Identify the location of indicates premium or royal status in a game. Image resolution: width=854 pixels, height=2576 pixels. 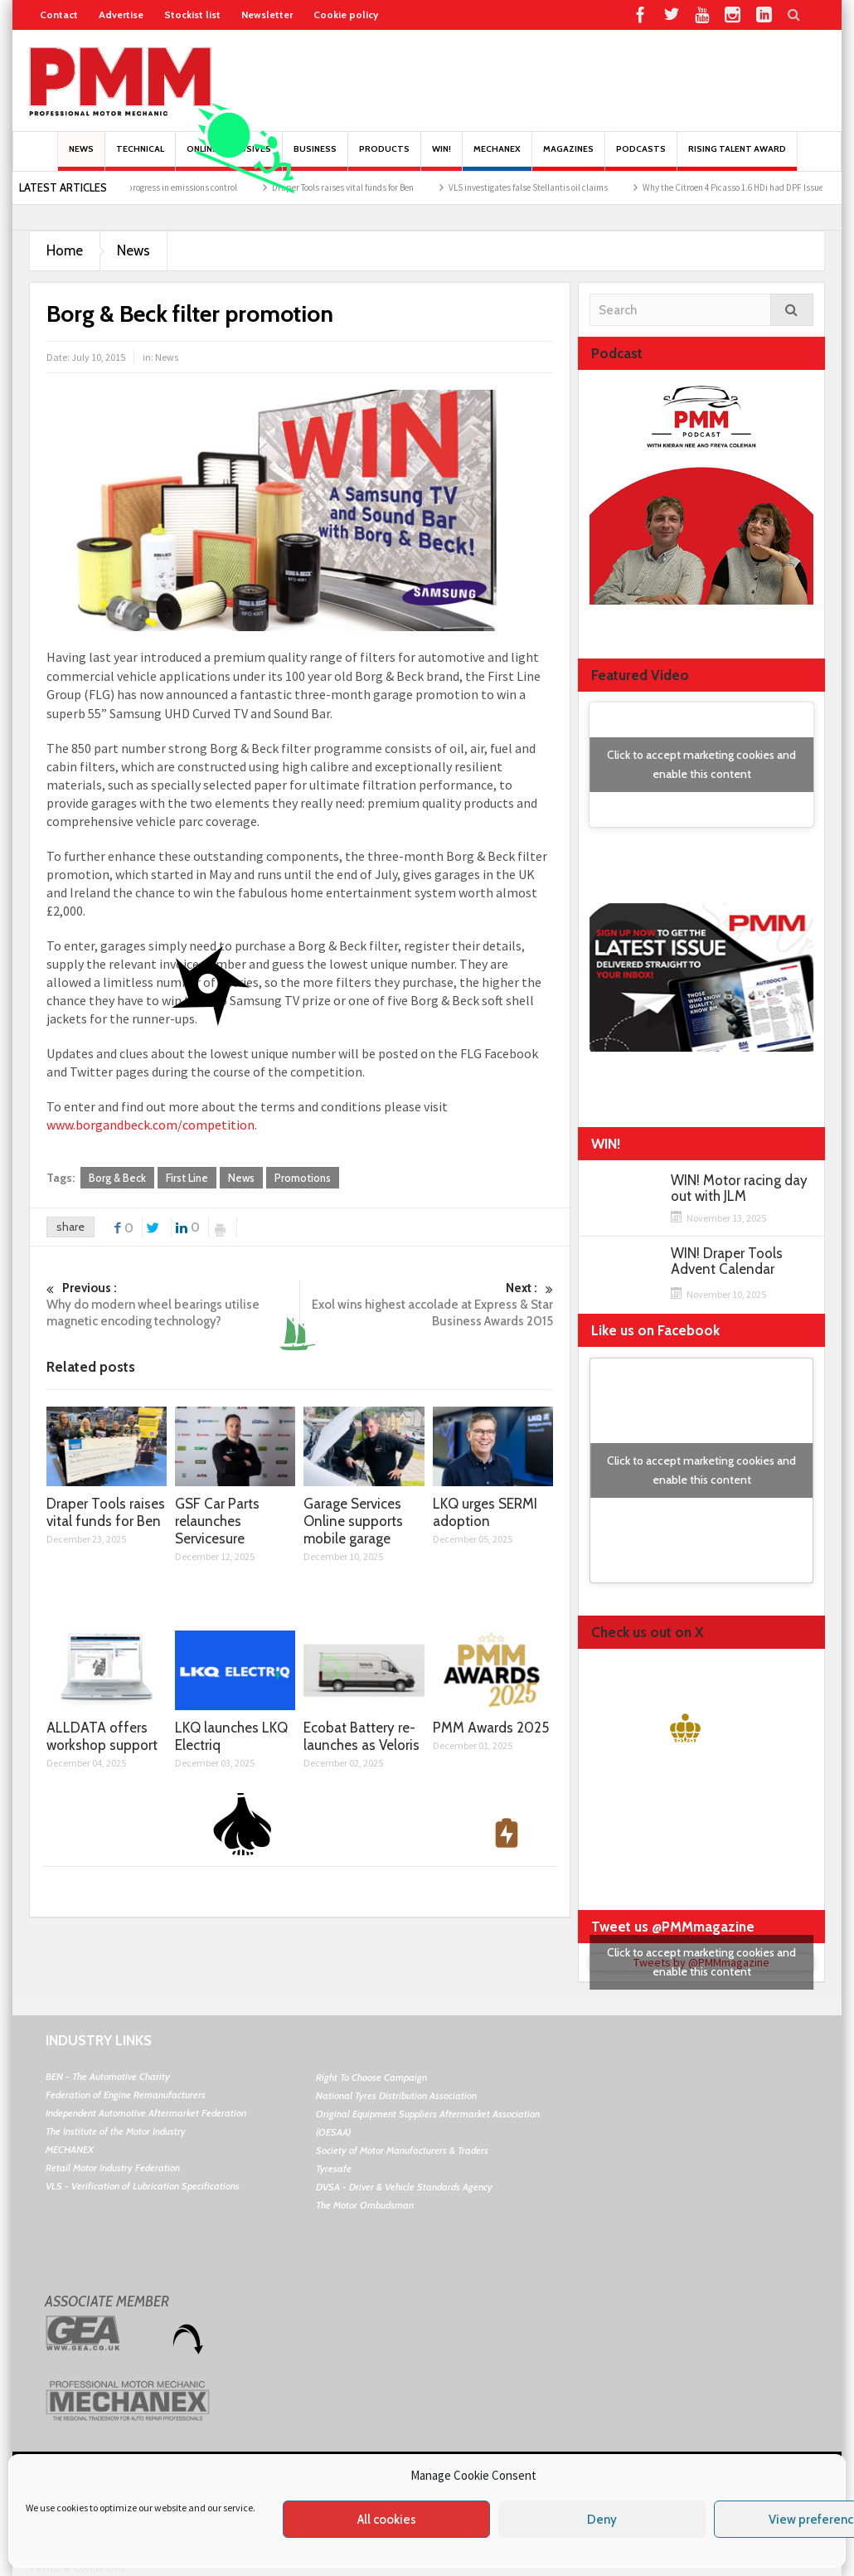
(685, 1728).